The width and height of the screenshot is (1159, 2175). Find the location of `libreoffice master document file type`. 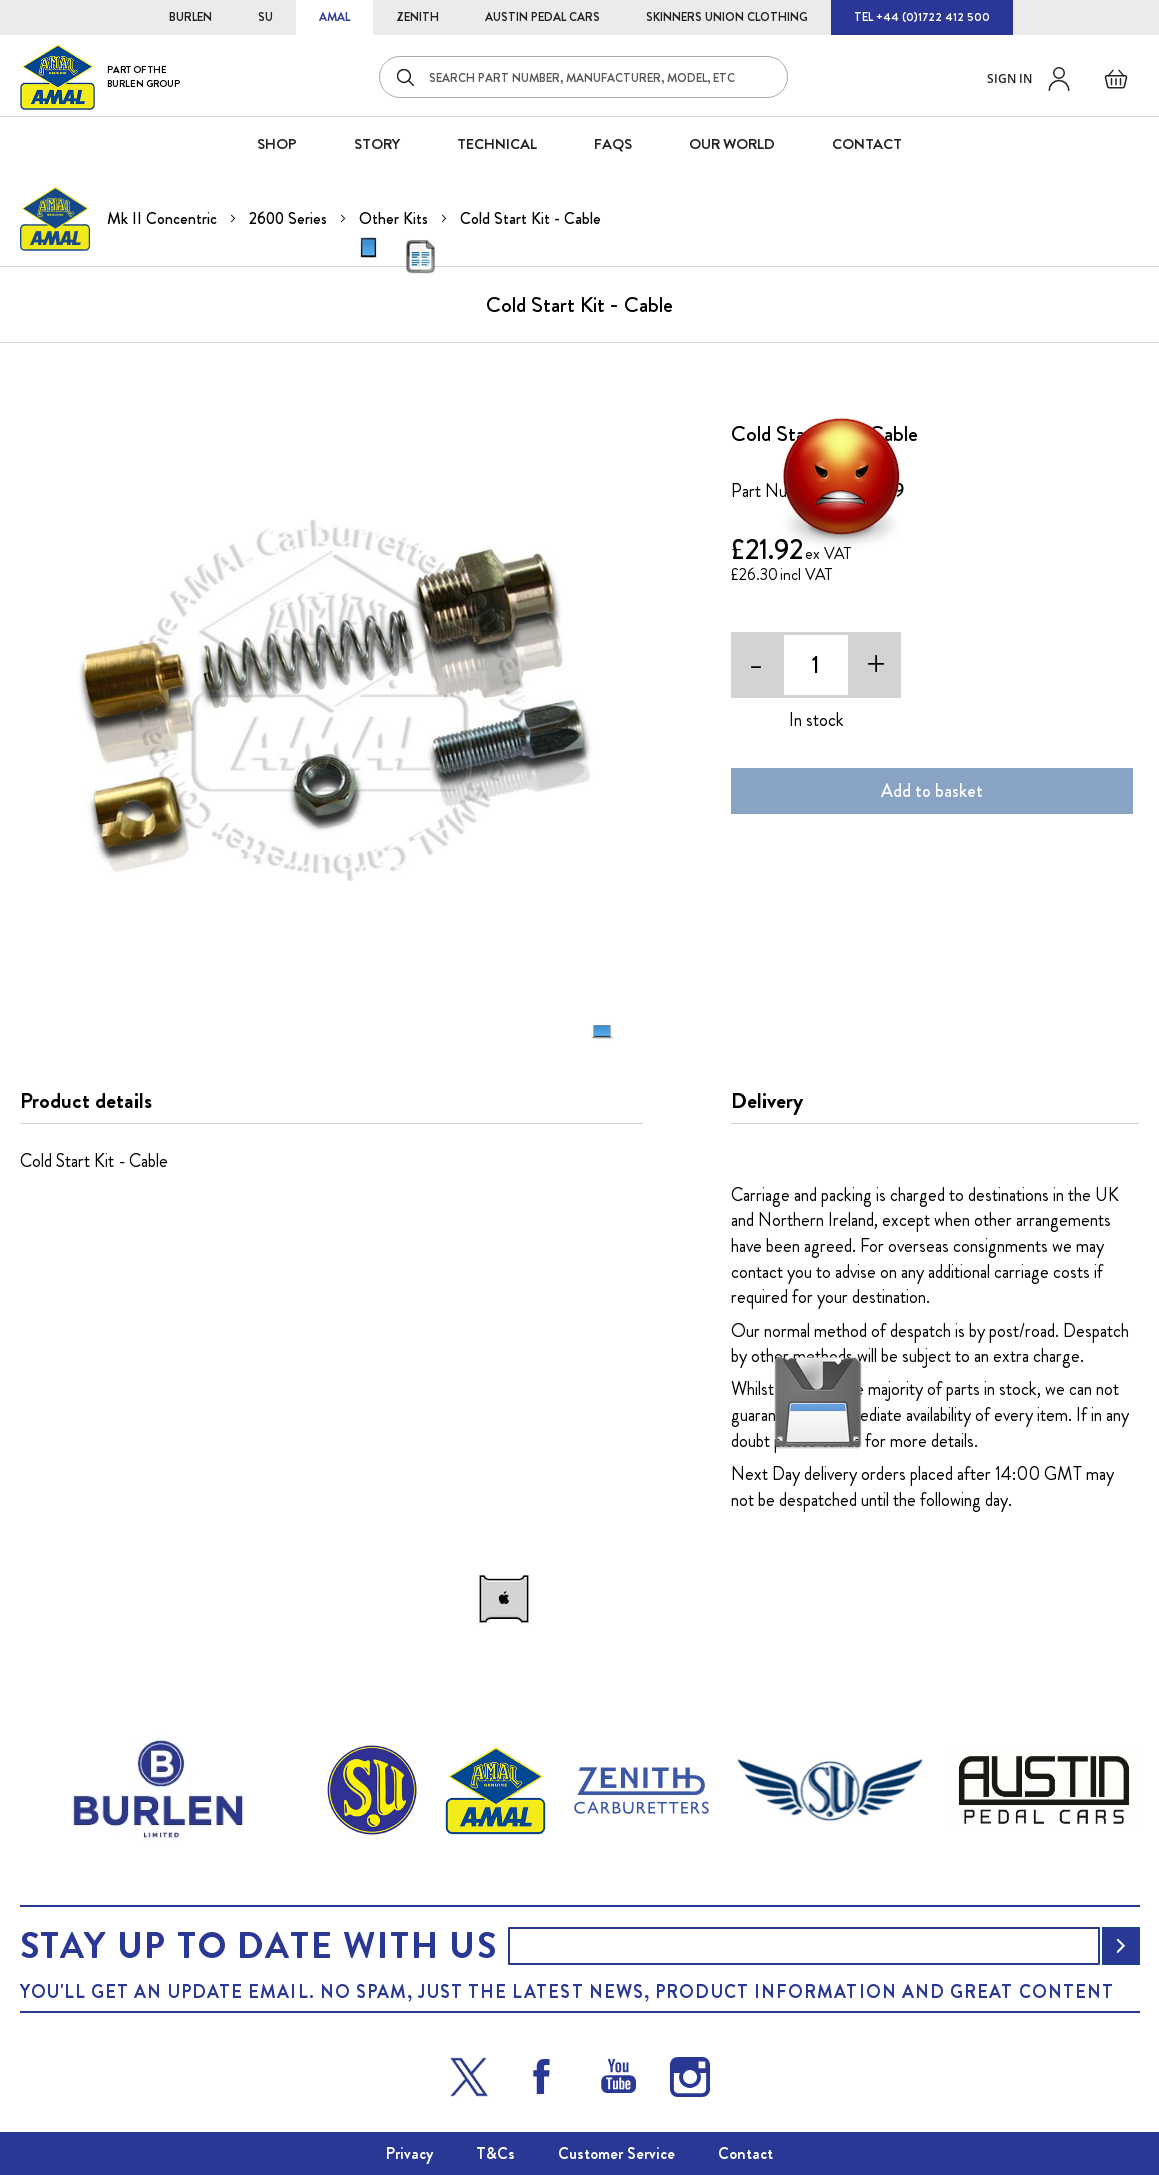

libreoffice master document file type is located at coordinates (420, 256).